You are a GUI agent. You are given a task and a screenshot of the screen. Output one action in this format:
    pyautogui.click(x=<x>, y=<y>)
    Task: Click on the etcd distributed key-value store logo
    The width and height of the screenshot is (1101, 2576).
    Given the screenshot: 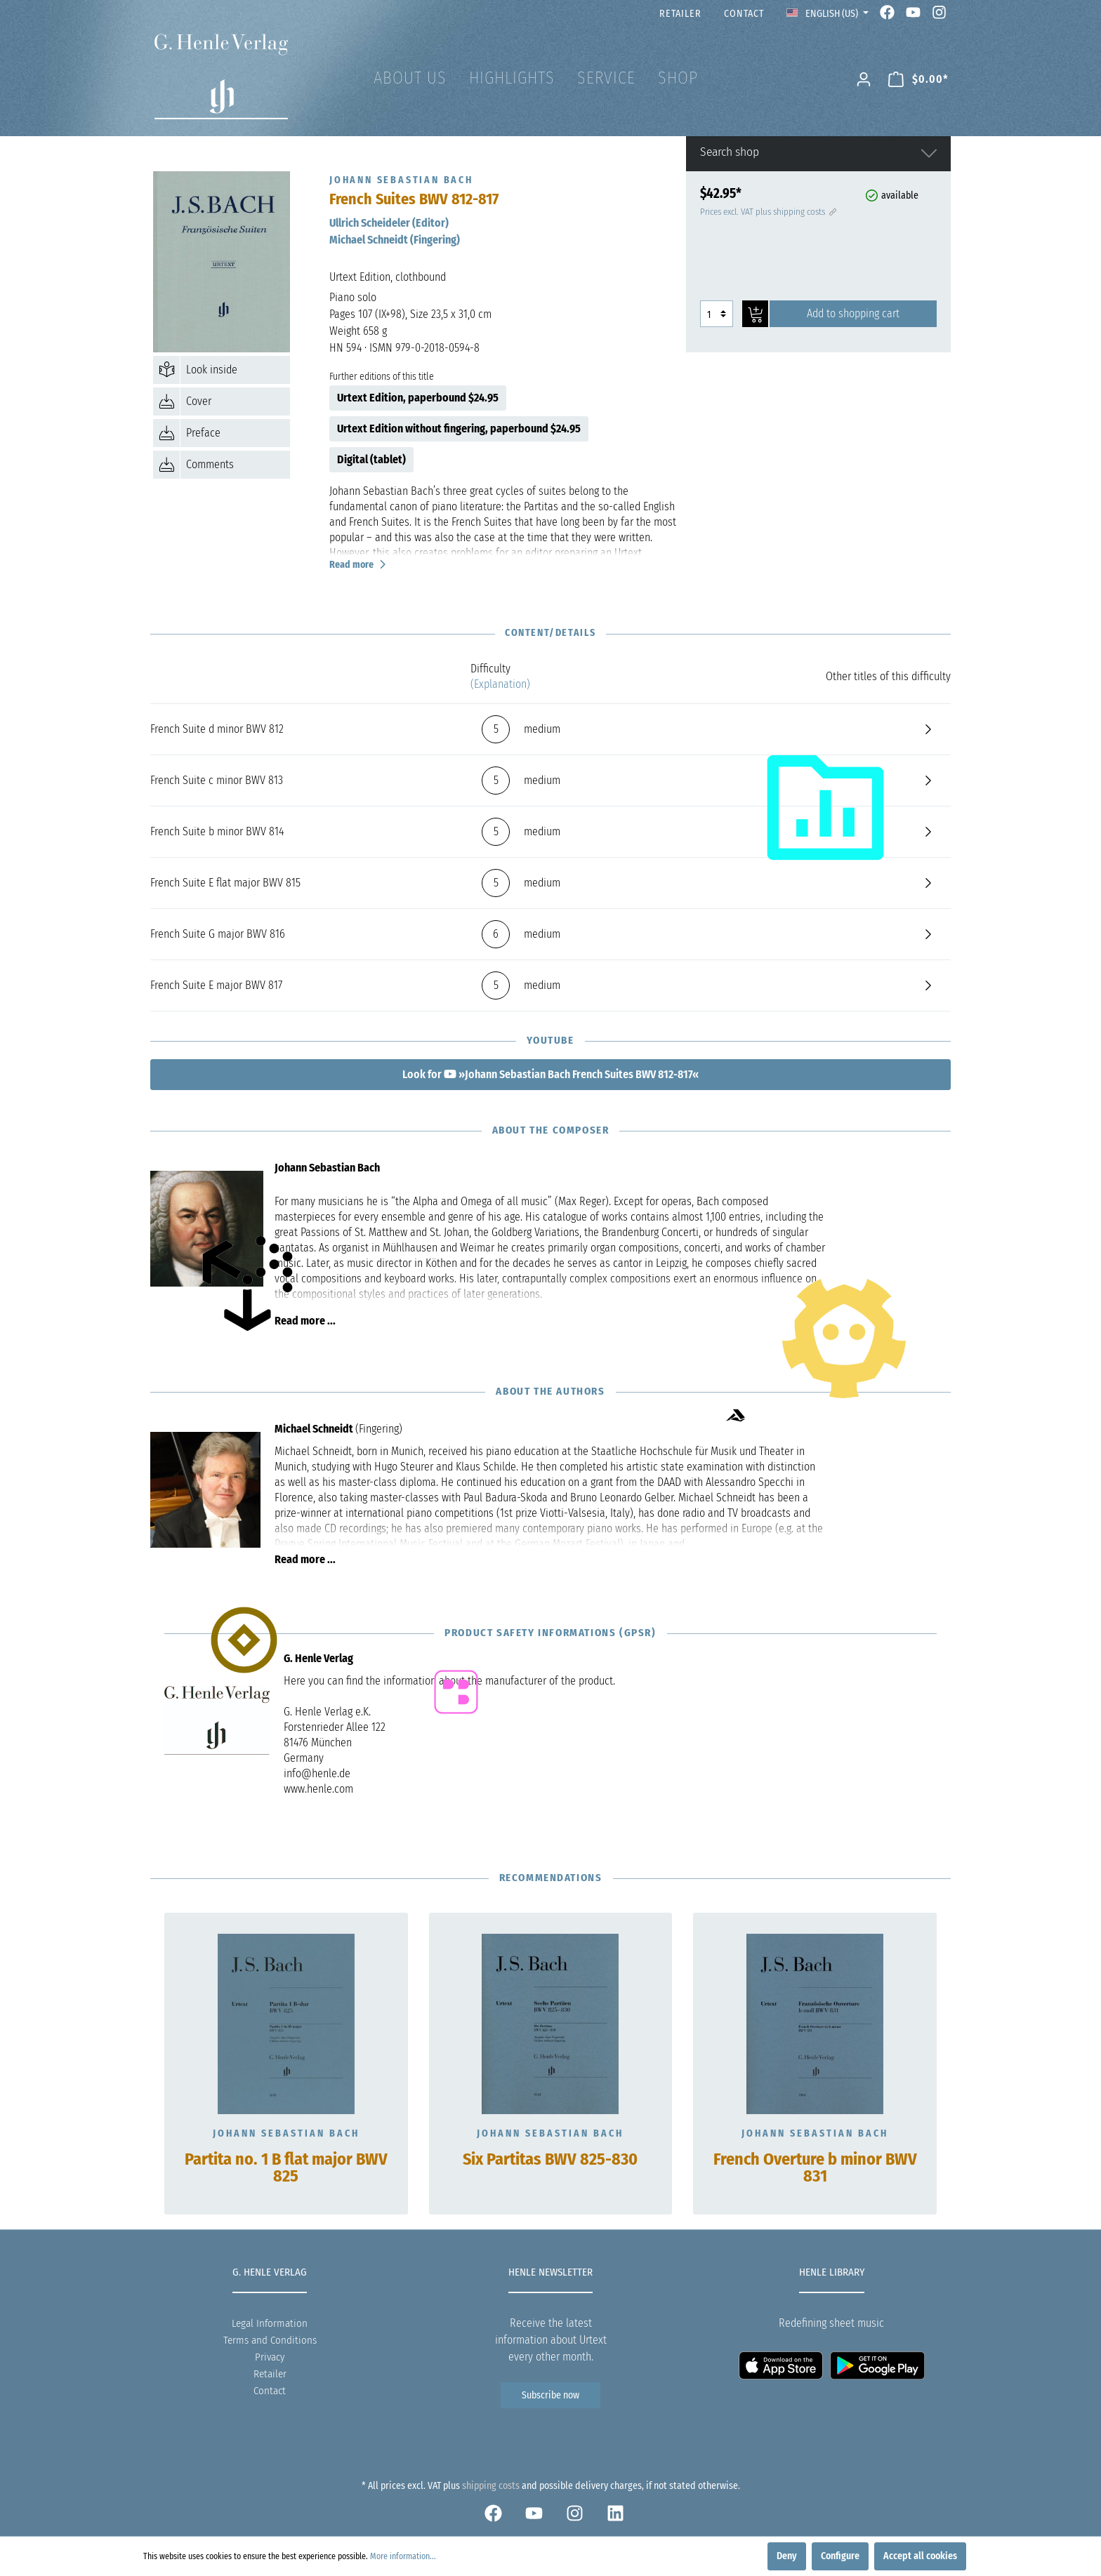 What is the action you would take?
    pyautogui.click(x=844, y=1339)
    